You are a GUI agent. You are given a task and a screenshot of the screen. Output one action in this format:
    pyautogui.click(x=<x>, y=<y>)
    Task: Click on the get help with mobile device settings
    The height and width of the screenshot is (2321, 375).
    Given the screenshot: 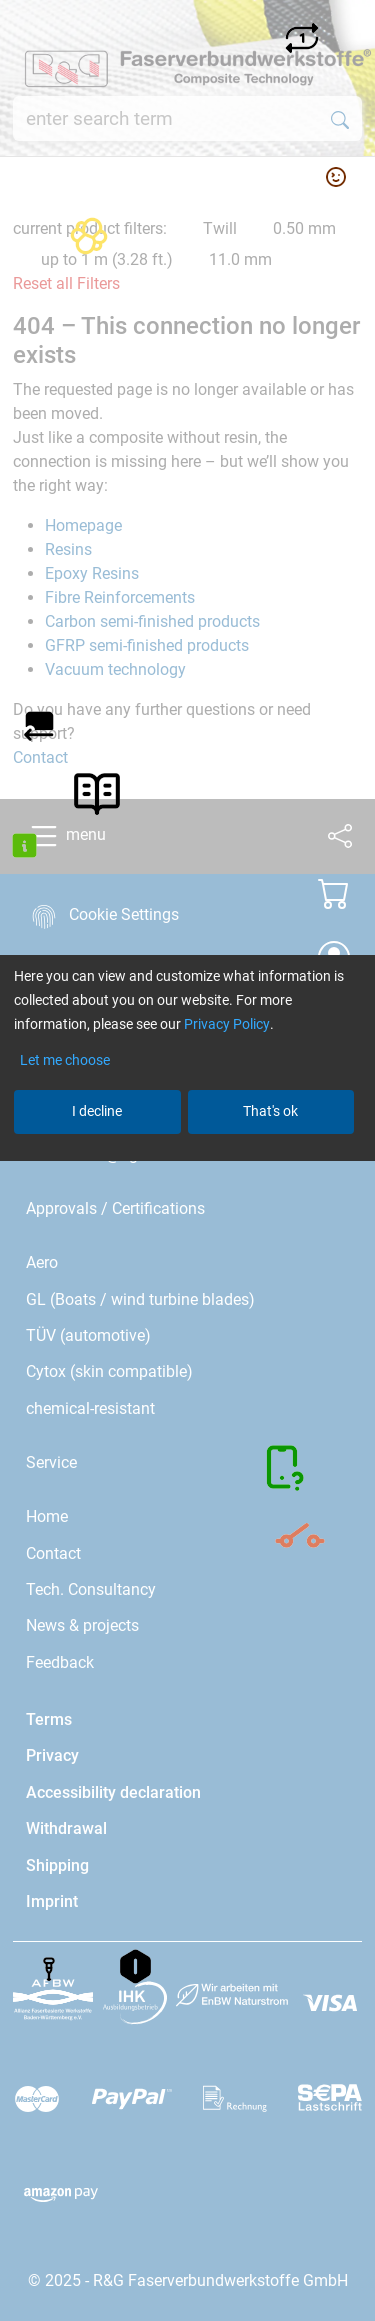 What is the action you would take?
    pyautogui.click(x=282, y=1467)
    